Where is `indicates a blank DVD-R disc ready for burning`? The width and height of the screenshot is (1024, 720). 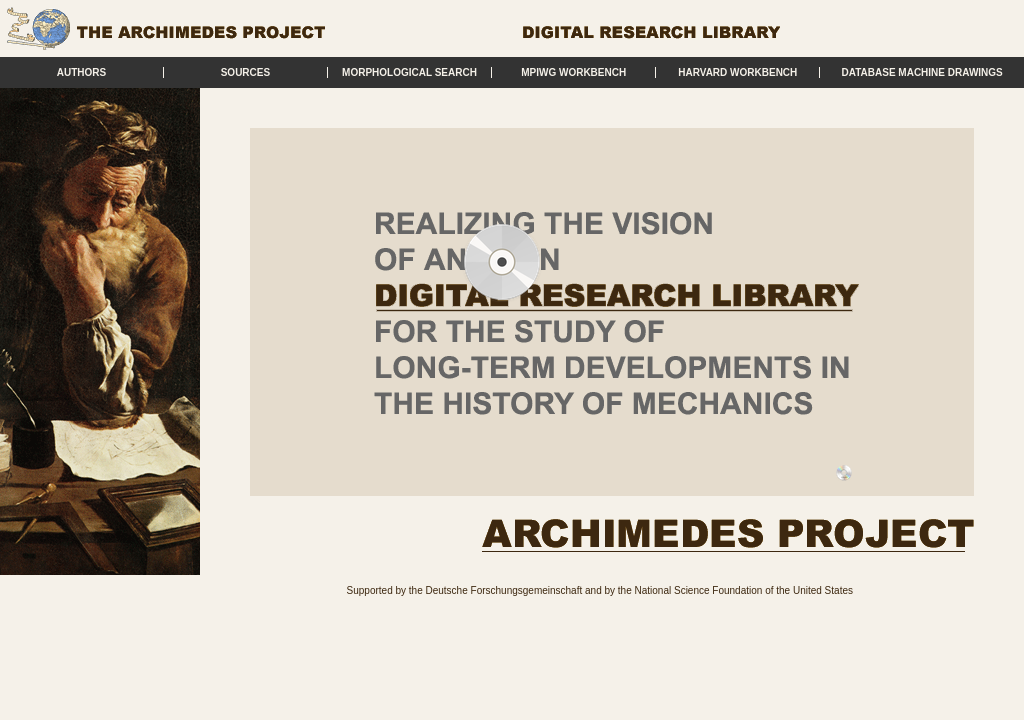
indicates a blank DVD-R disc ready for burning is located at coordinates (844, 473).